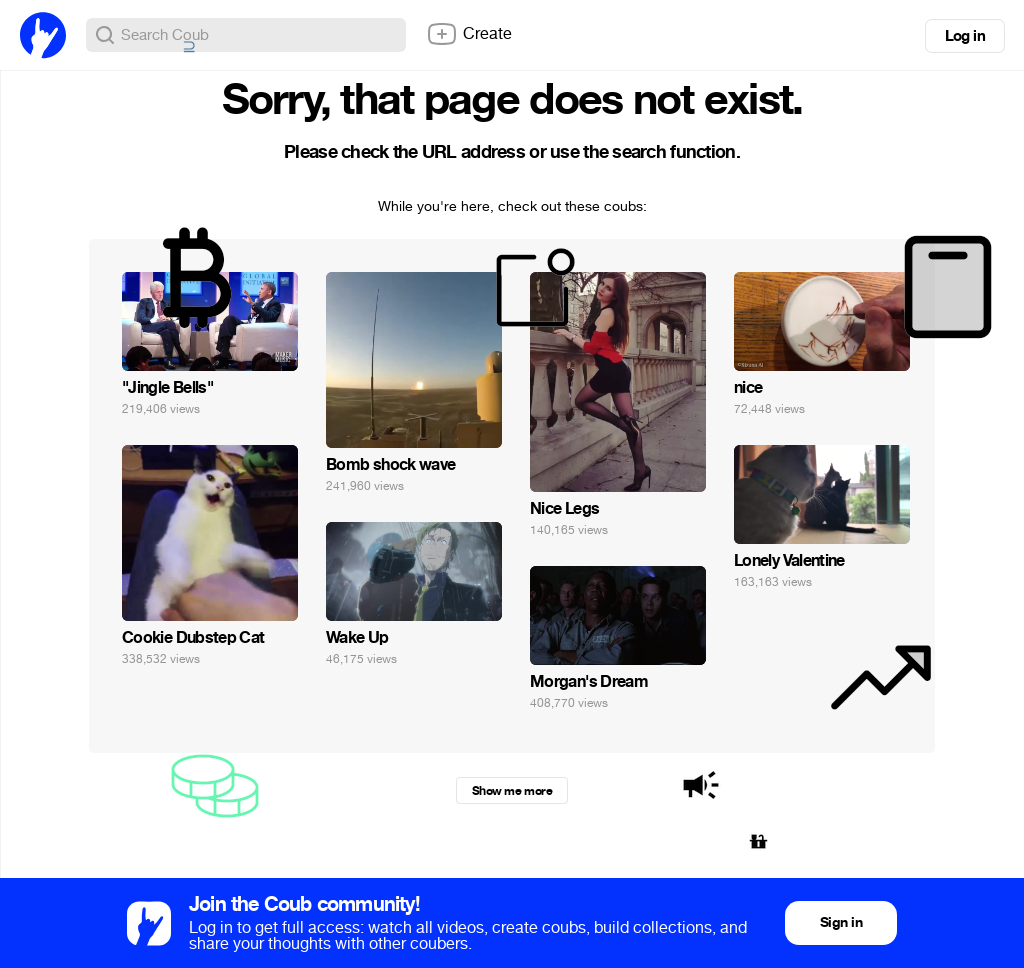 The height and width of the screenshot is (968, 1024). I want to click on view notifications, so click(534, 289).